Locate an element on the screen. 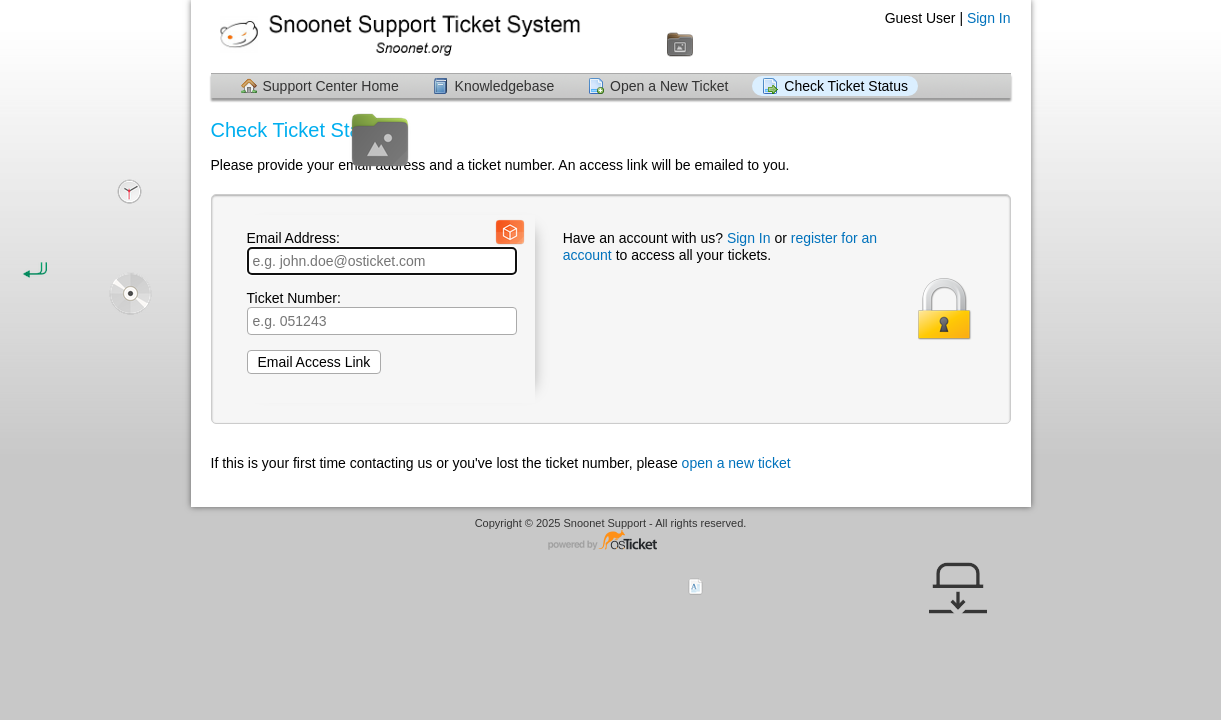 The image size is (1221, 720). minimize window to dock is located at coordinates (958, 588).